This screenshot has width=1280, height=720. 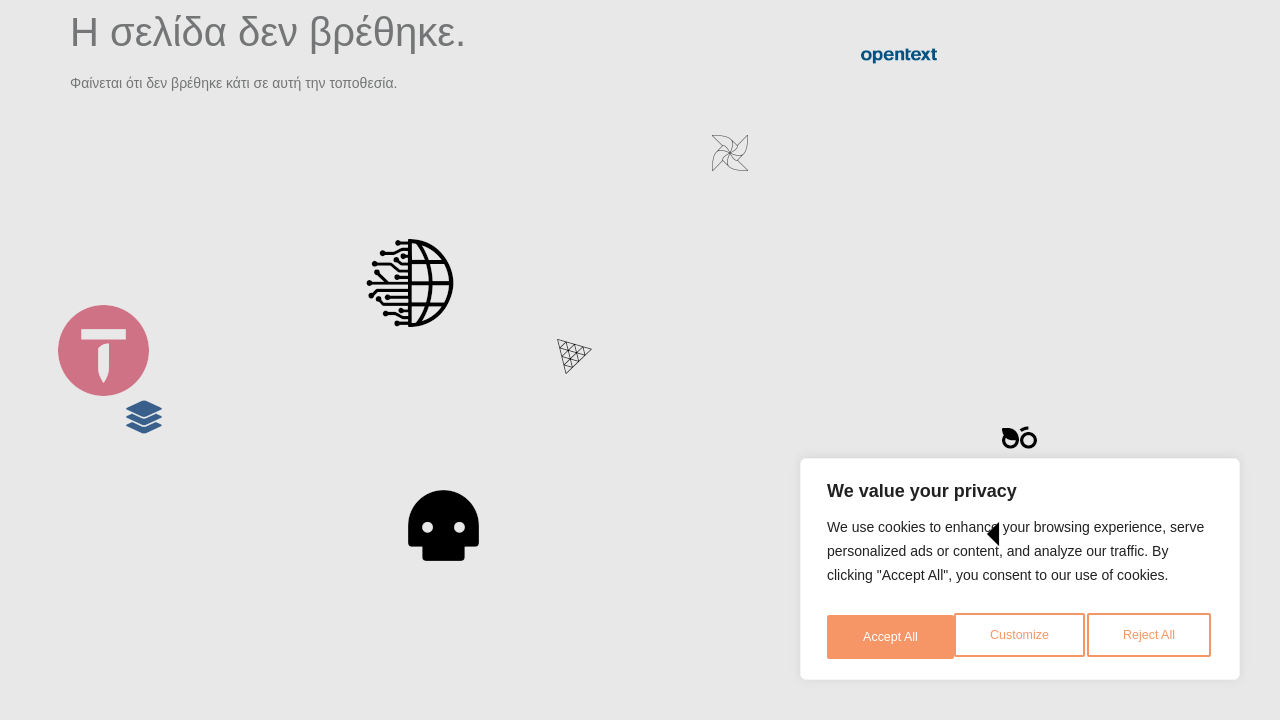 I want to click on apache airflow logo, so click(x=730, y=153).